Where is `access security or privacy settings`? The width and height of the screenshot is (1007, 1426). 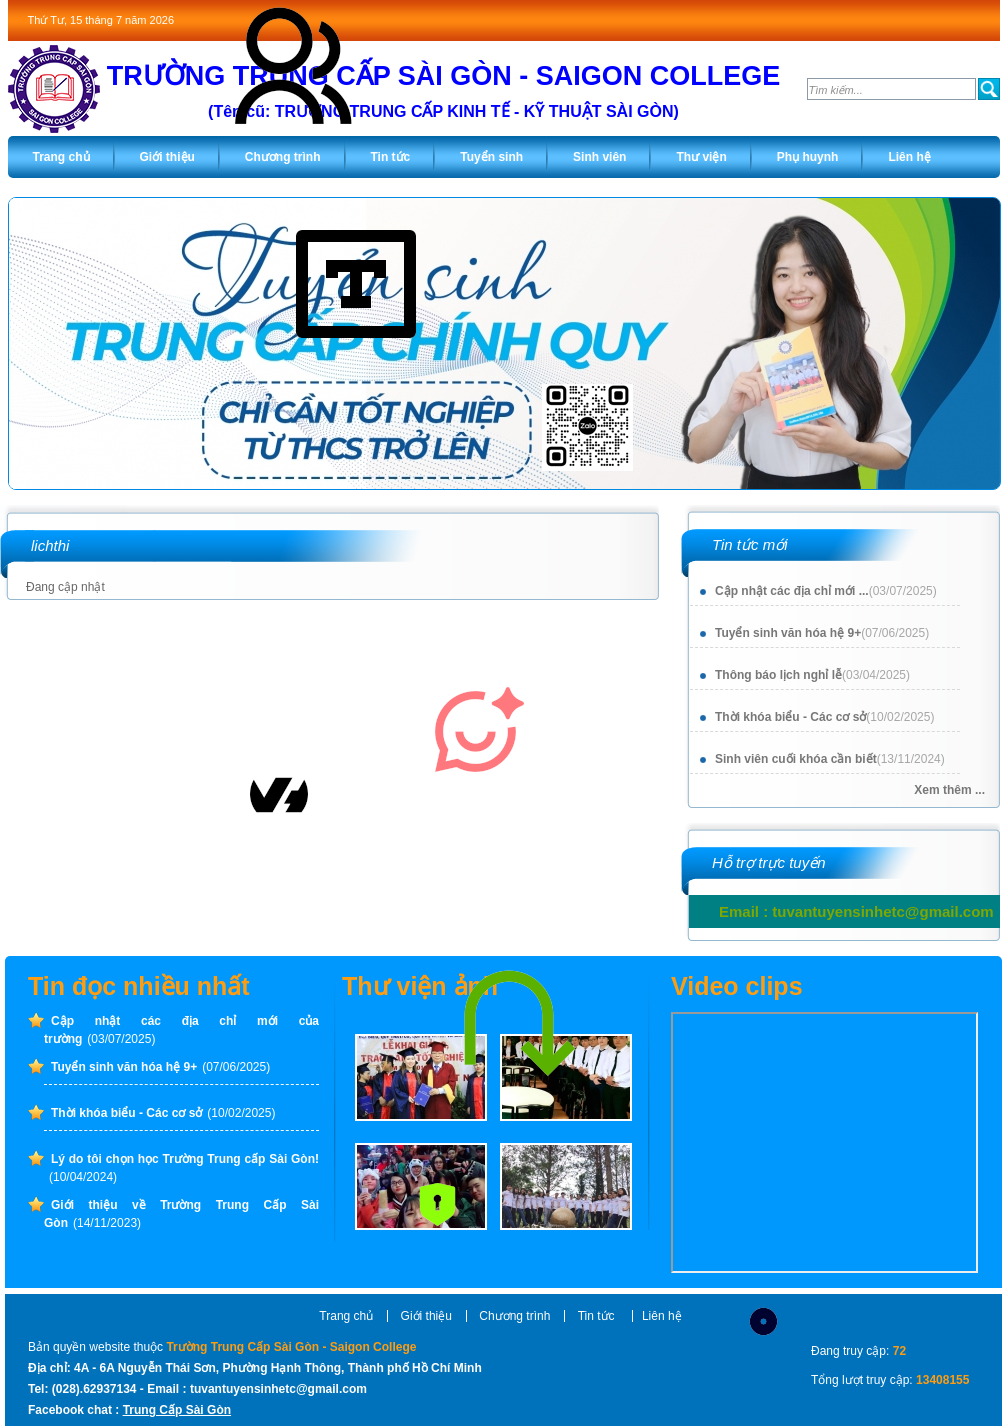 access security or privacy settings is located at coordinates (437, 1204).